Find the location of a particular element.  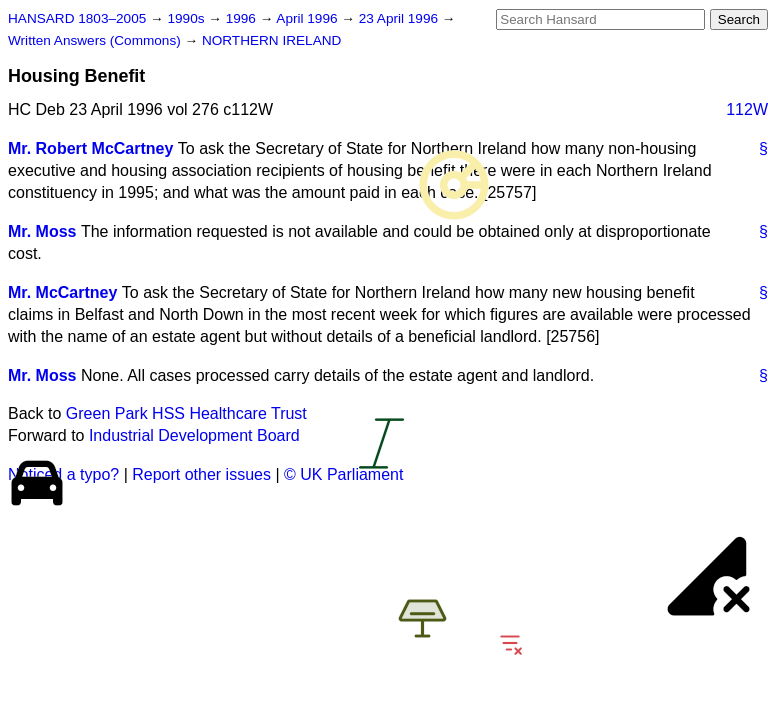

play or access music library is located at coordinates (454, 185).